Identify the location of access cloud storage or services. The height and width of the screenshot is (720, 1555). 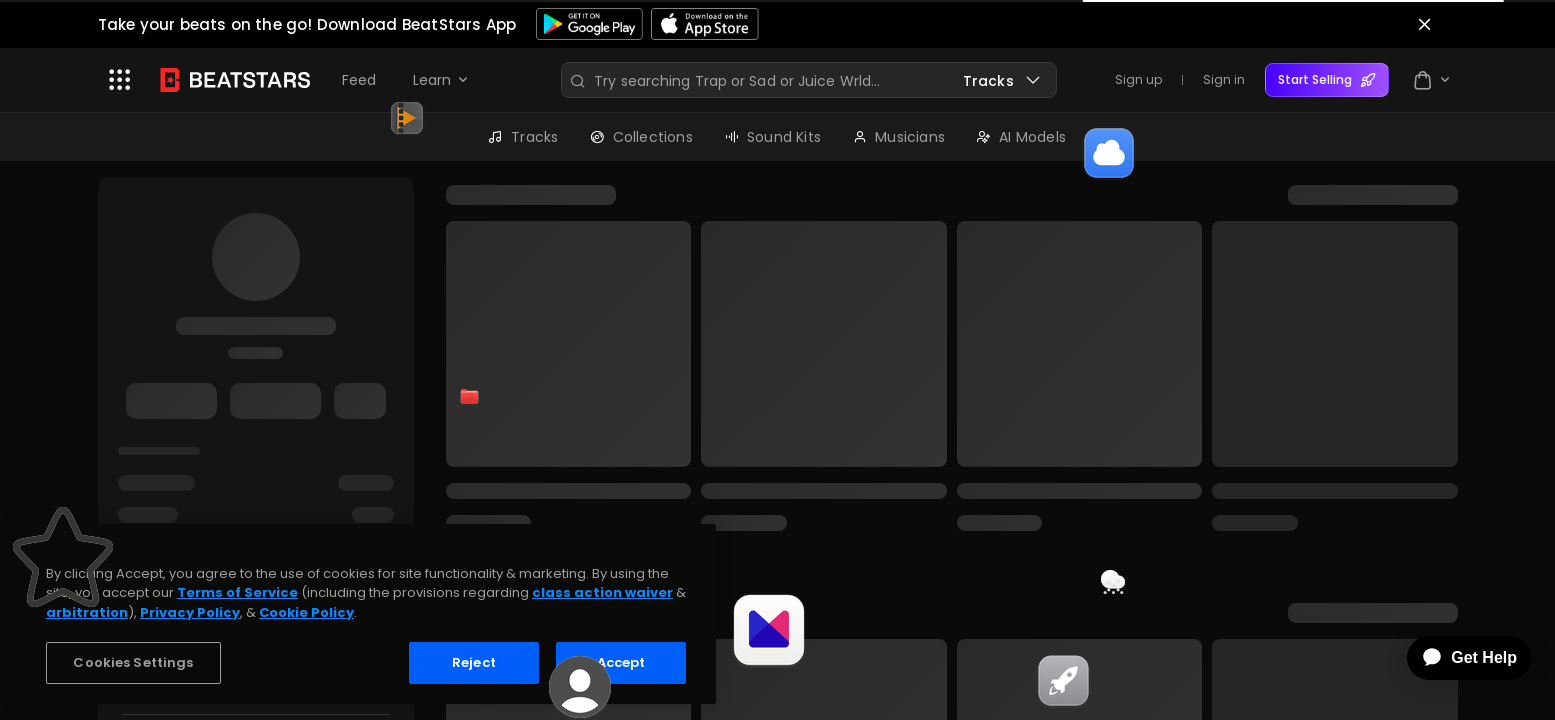
(1109, 153).